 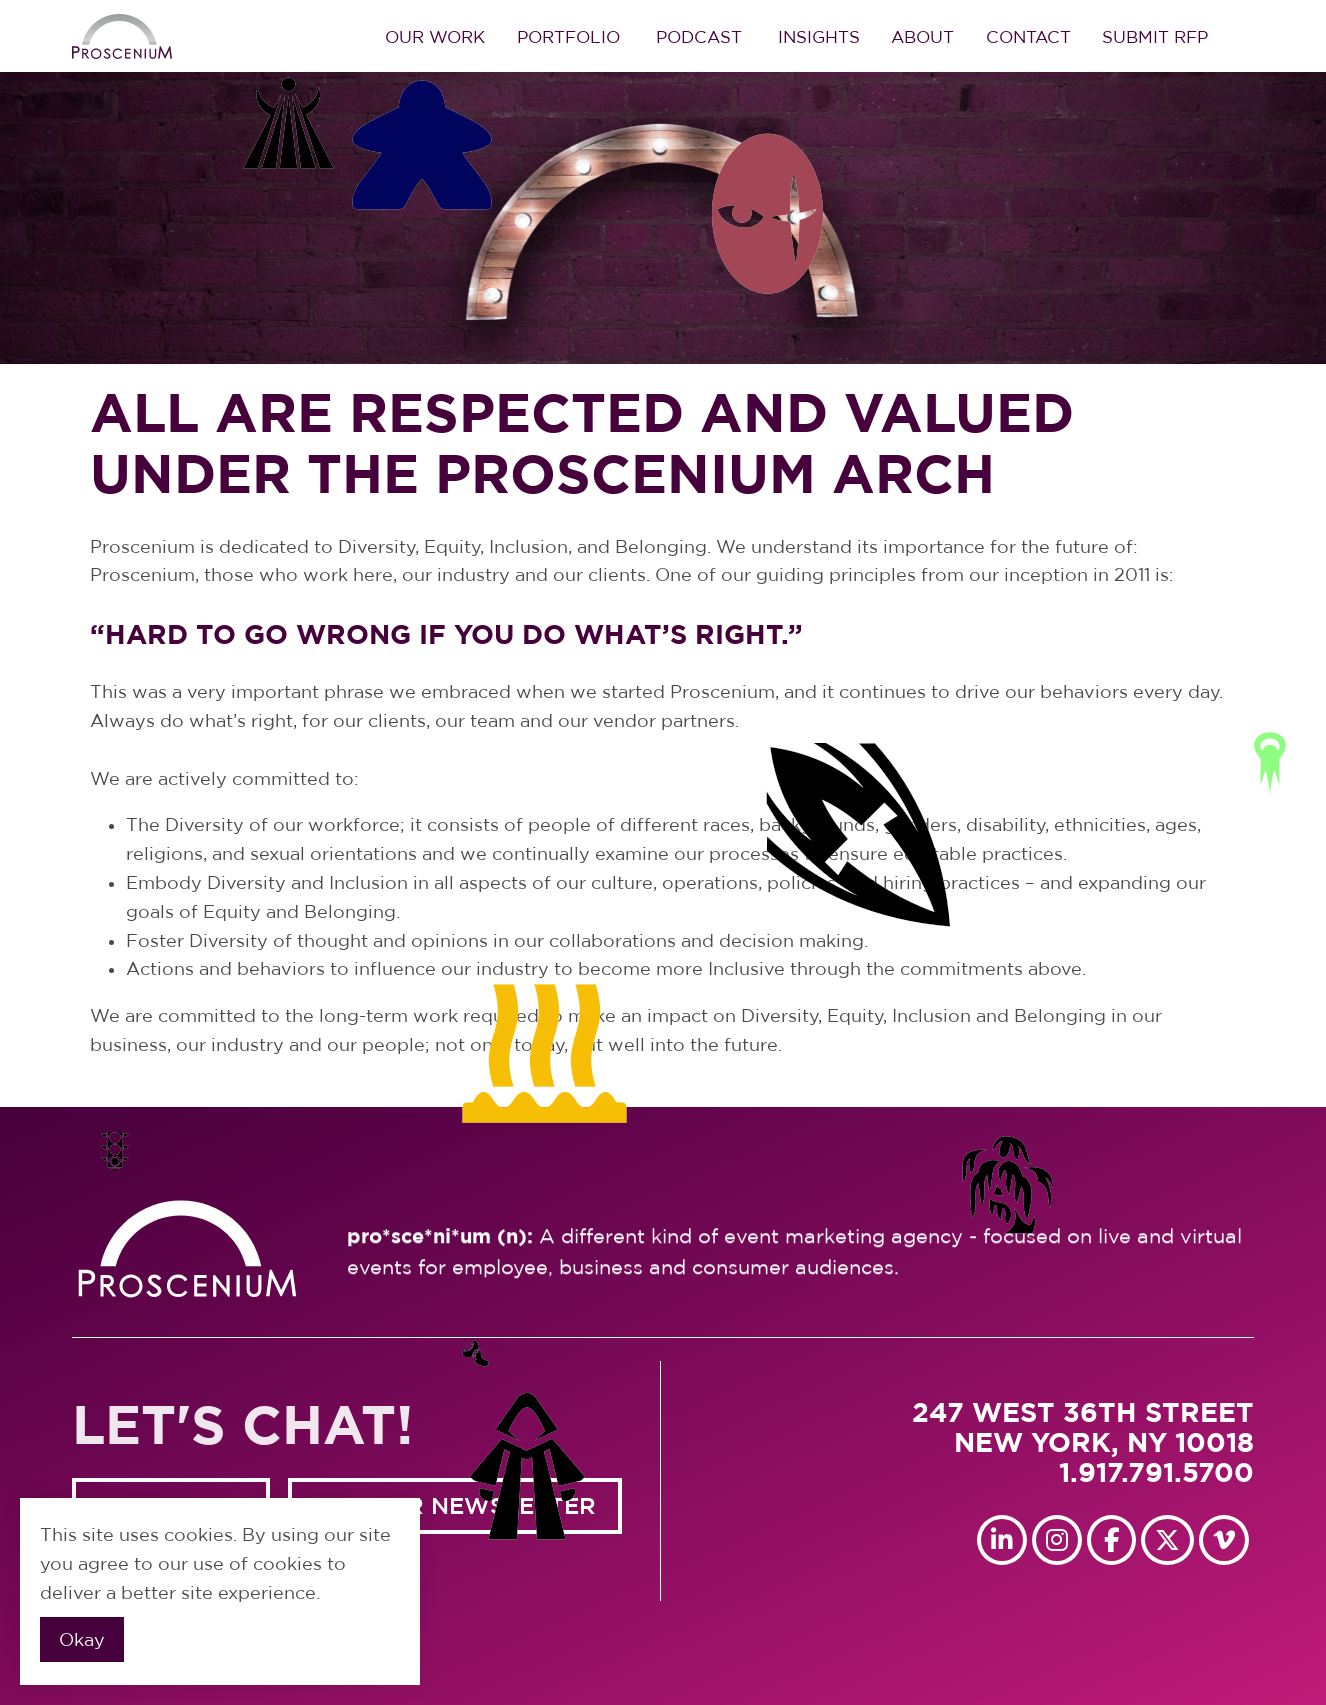 I want to click on access candy or sweet-themed items, so click(x=475, y=1353).